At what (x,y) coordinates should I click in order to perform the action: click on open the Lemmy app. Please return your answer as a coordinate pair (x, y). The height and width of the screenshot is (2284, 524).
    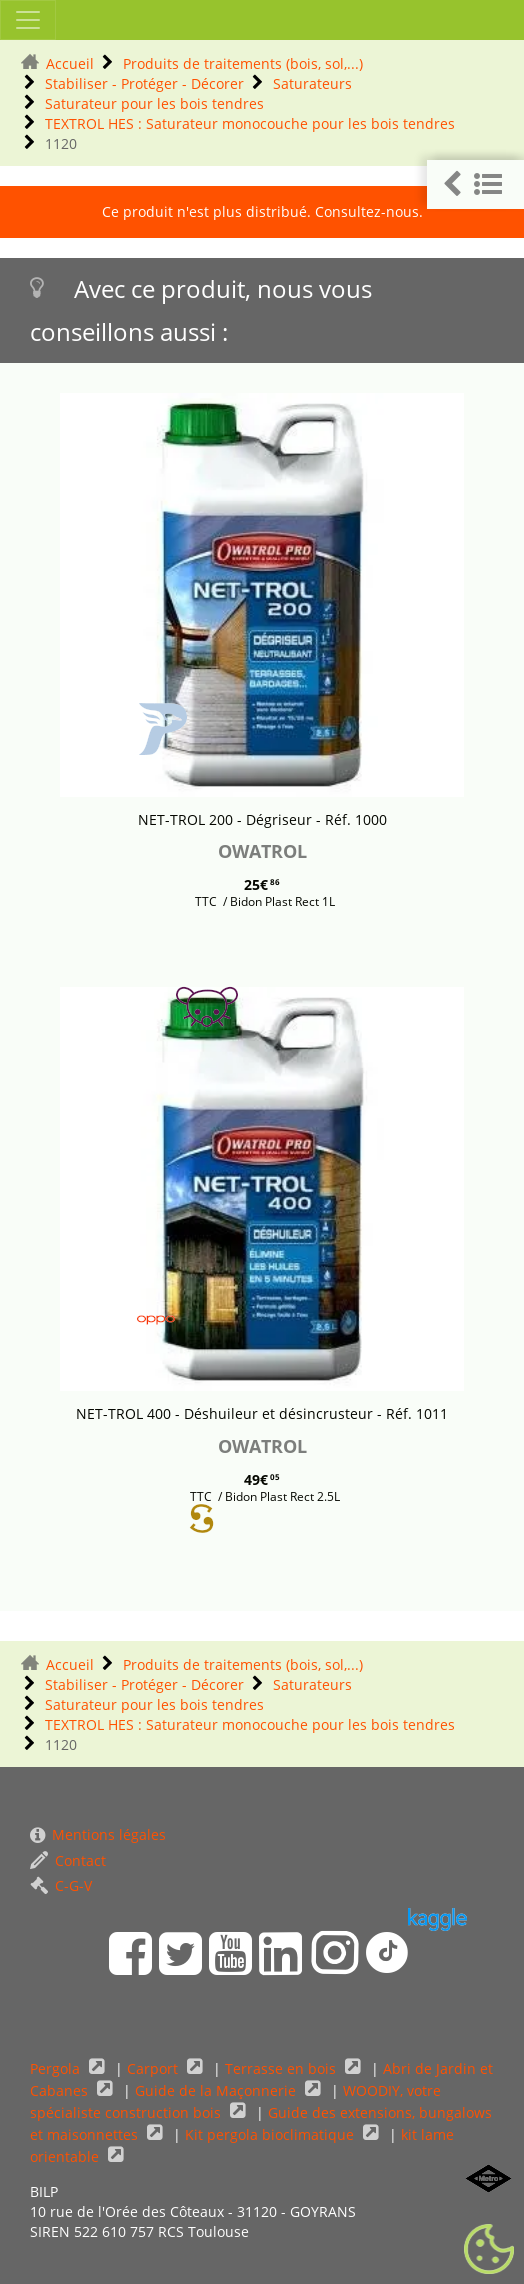
    Looking at the image, I should click on (207, 1007).